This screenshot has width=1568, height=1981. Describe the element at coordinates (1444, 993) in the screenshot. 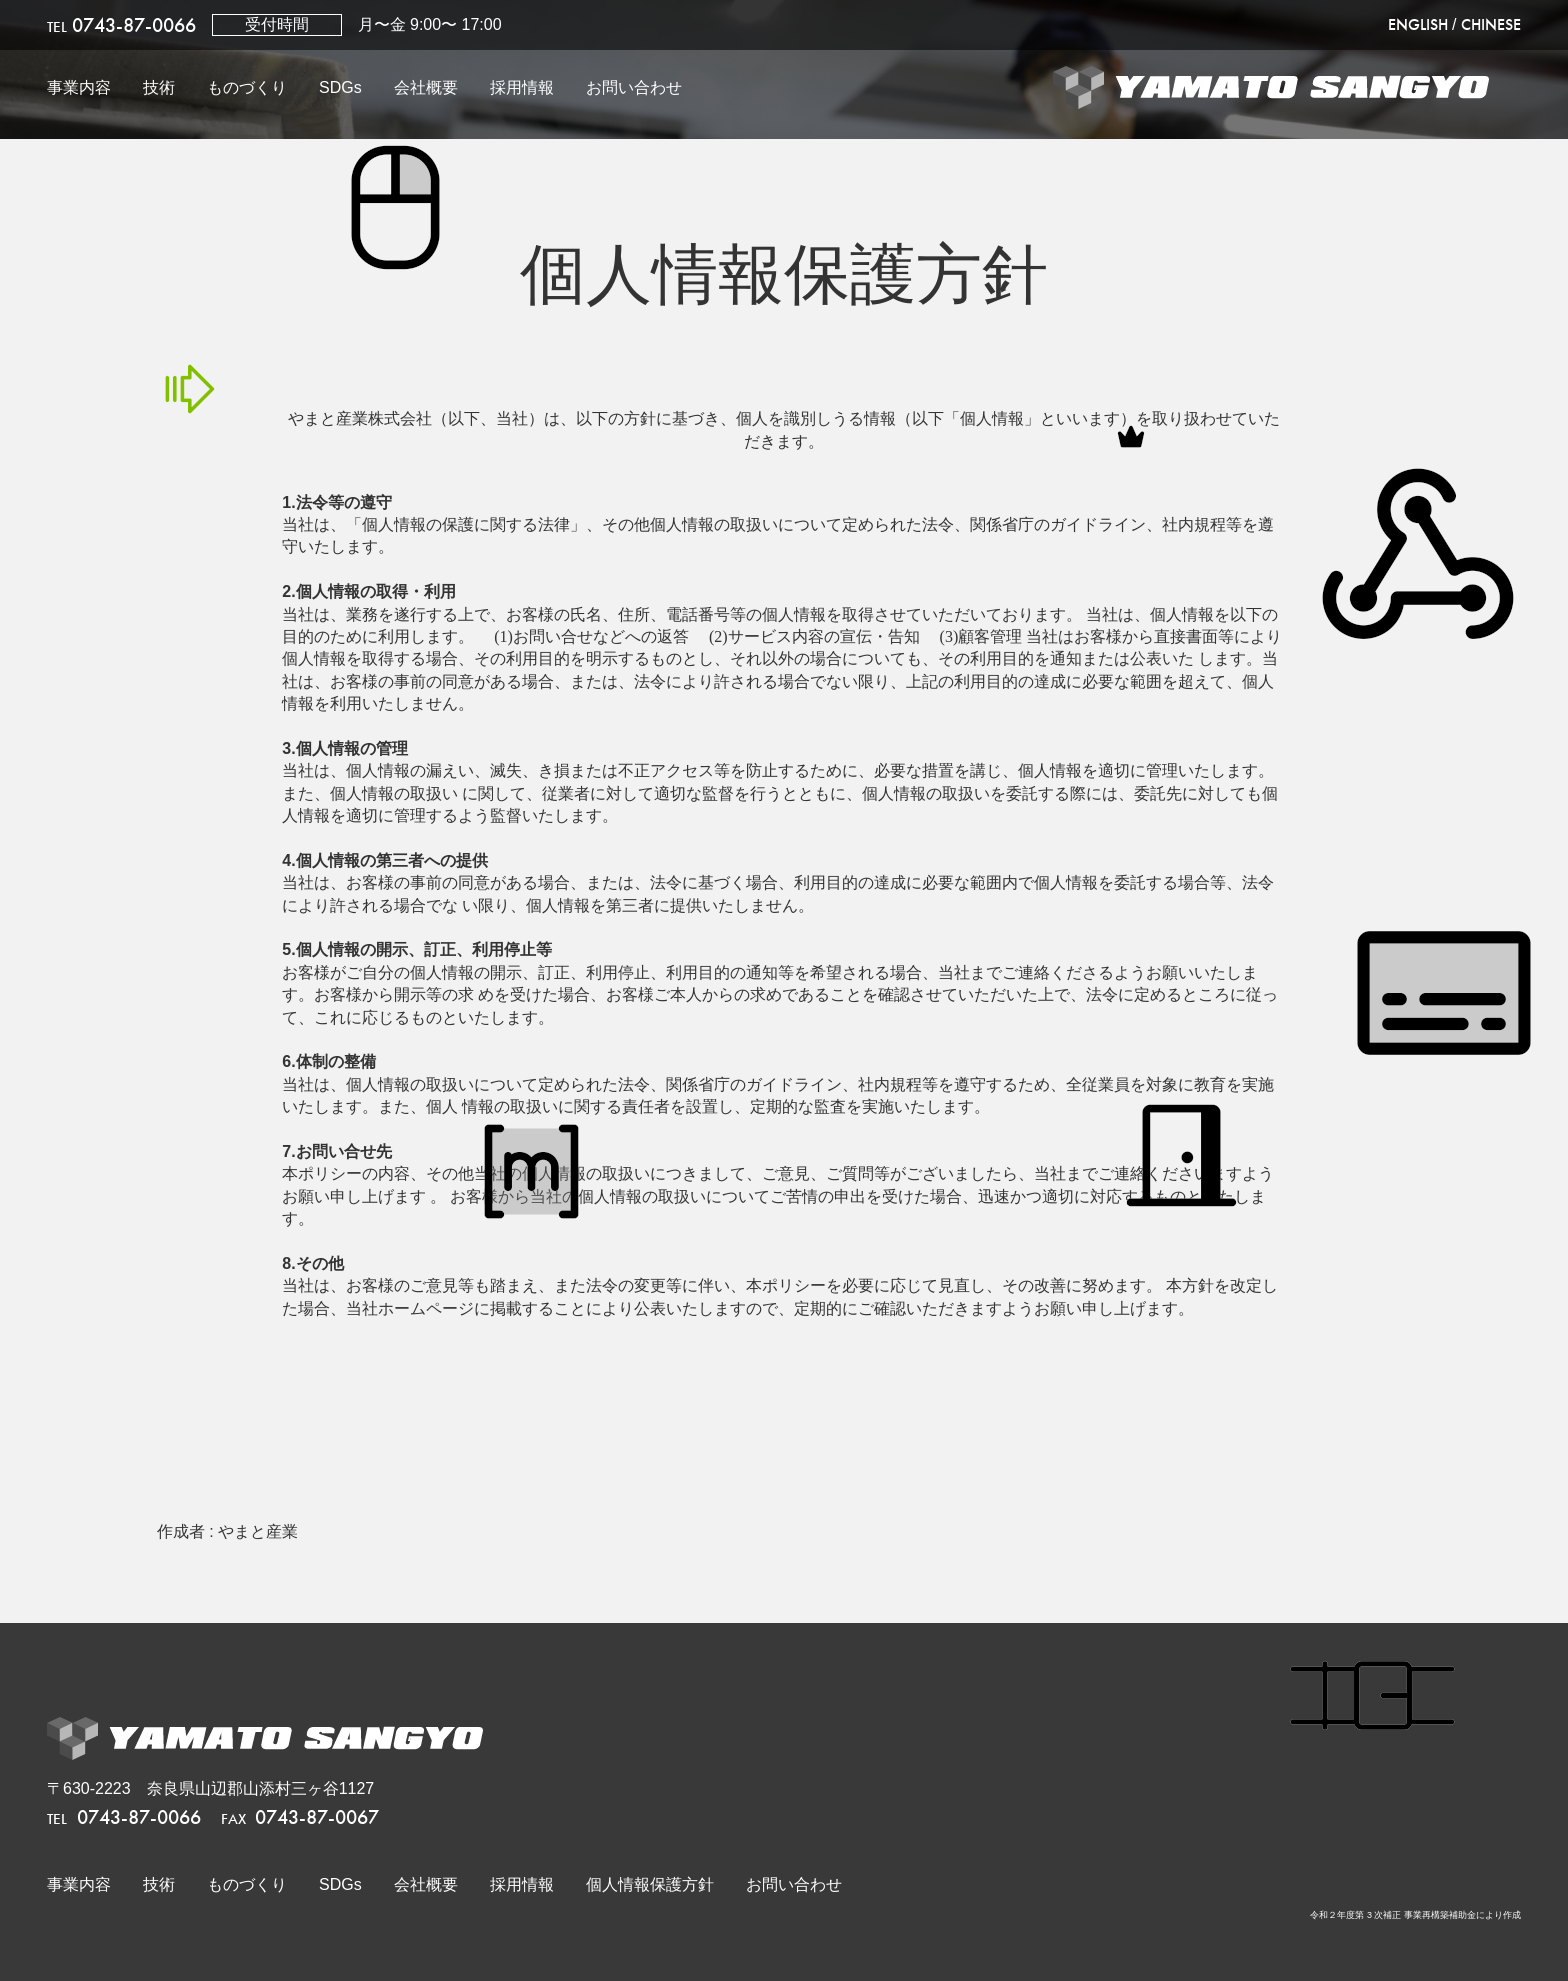

I see `enable subtitles or closed captions` at that location.